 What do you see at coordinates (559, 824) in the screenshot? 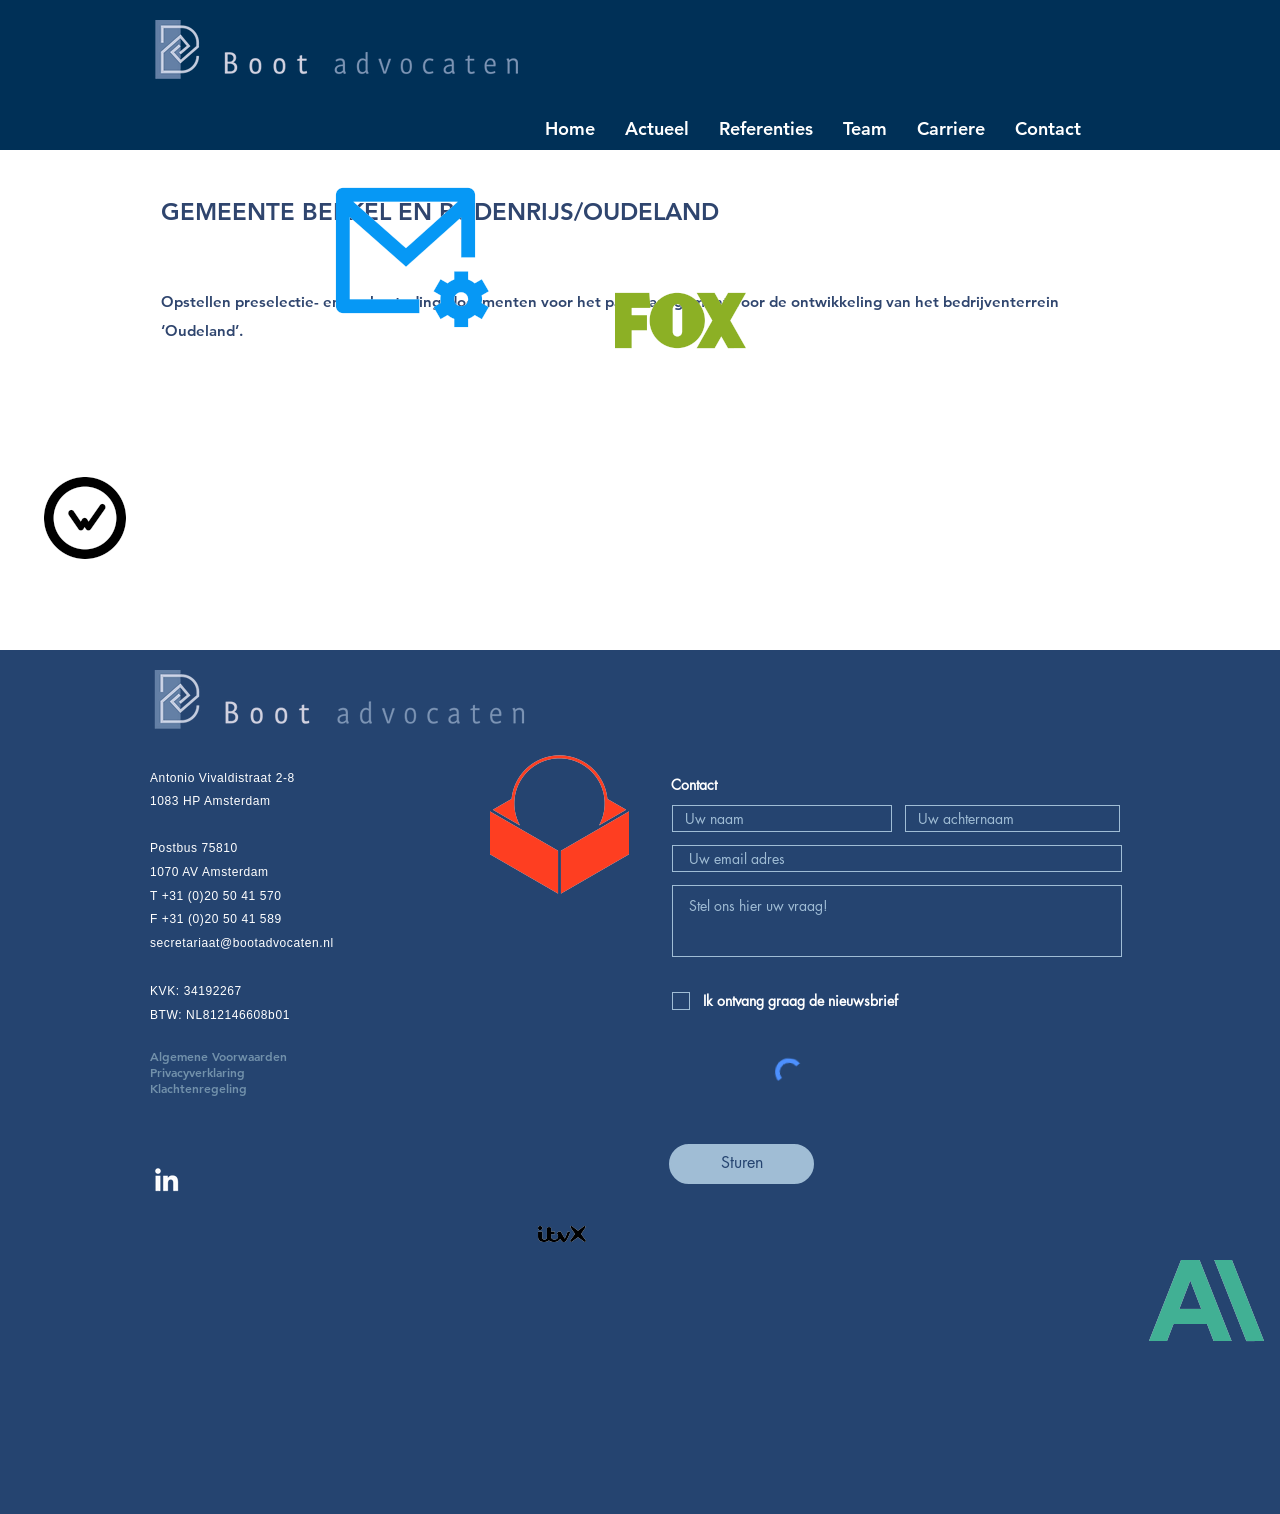
I see `open Roundcube webmail client` at bounding box center [559, 824].